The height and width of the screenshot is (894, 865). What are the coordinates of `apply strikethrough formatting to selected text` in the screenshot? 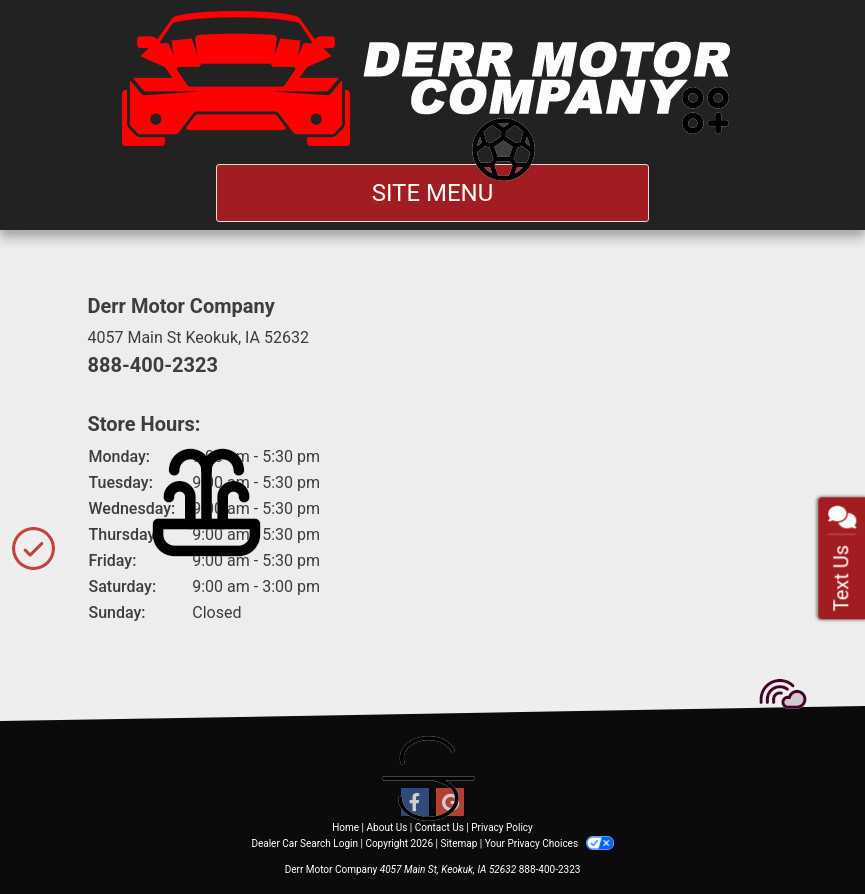 It's located at (428, 778).